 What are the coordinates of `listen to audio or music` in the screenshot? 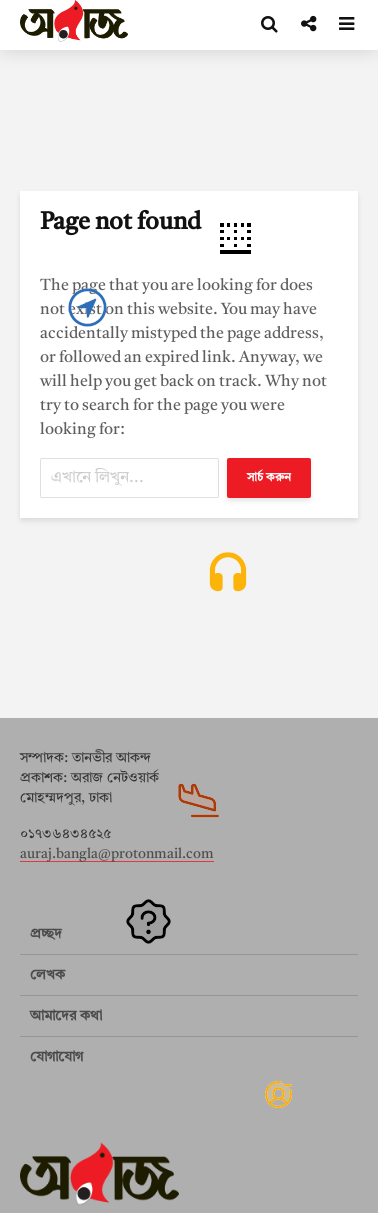 It's located at (228, 573).